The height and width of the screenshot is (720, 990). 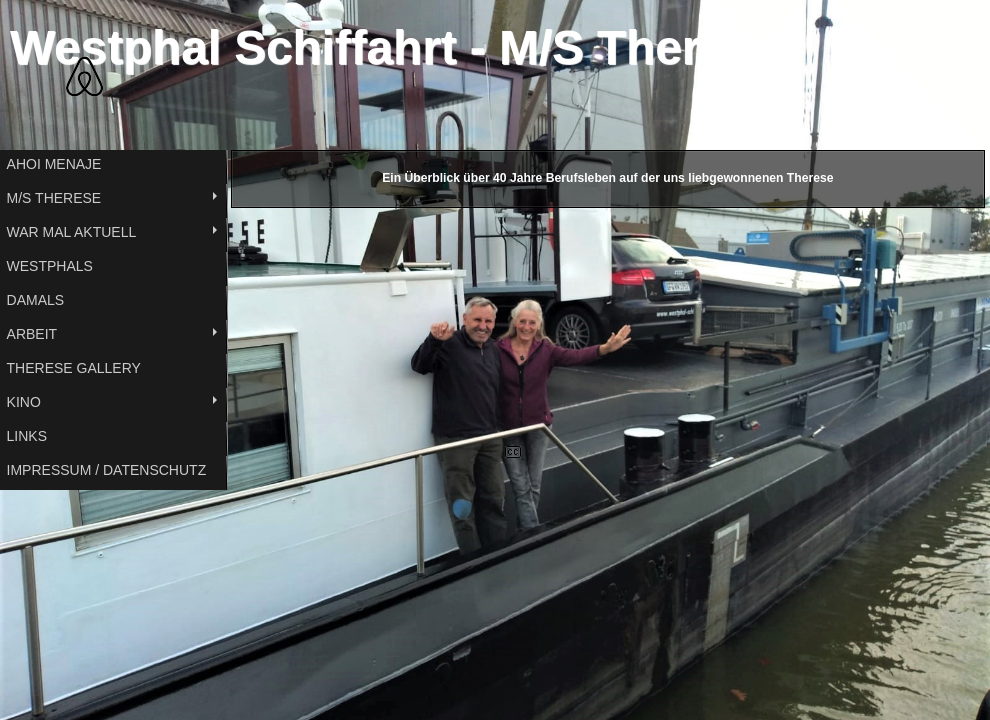 What do you see at coordinates (513, 452) in the screenshot?
I see `enable closed captions for video content` at bounding box center [513, 452].